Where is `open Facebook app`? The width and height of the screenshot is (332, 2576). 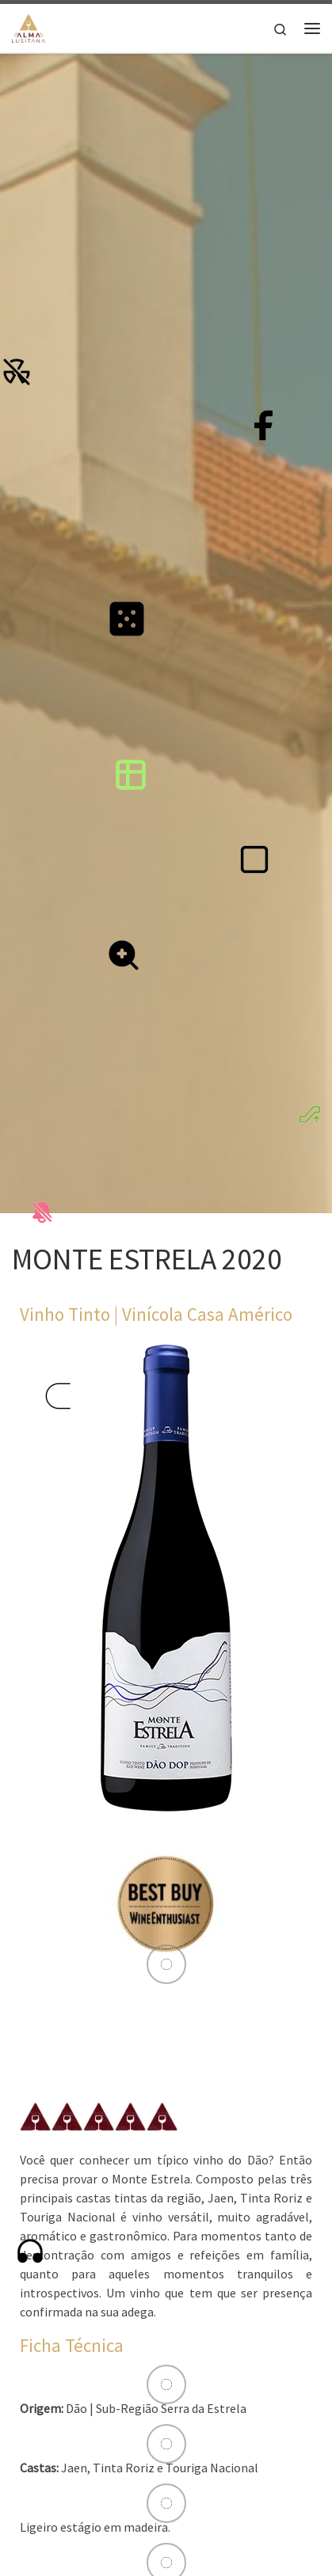
open Facebook app is located at coordinates (264, 425).